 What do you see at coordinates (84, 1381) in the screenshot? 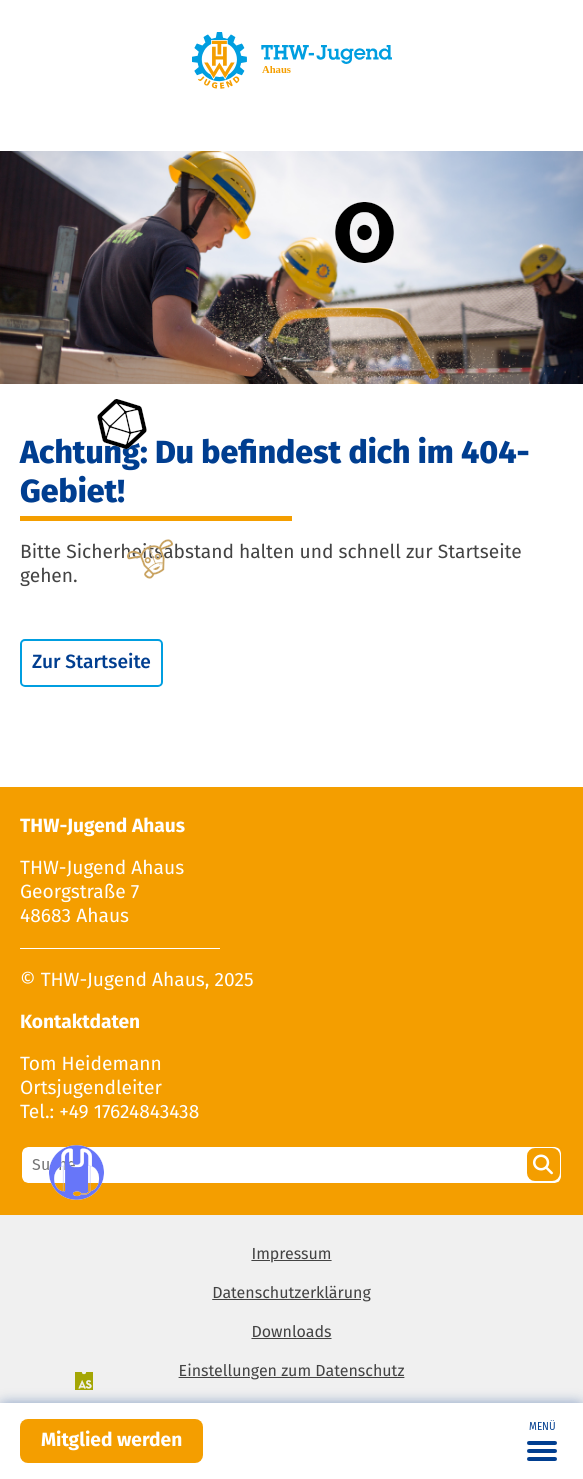
I see `AssemblyScript programming language logo` at bounding box center [84, 1381].